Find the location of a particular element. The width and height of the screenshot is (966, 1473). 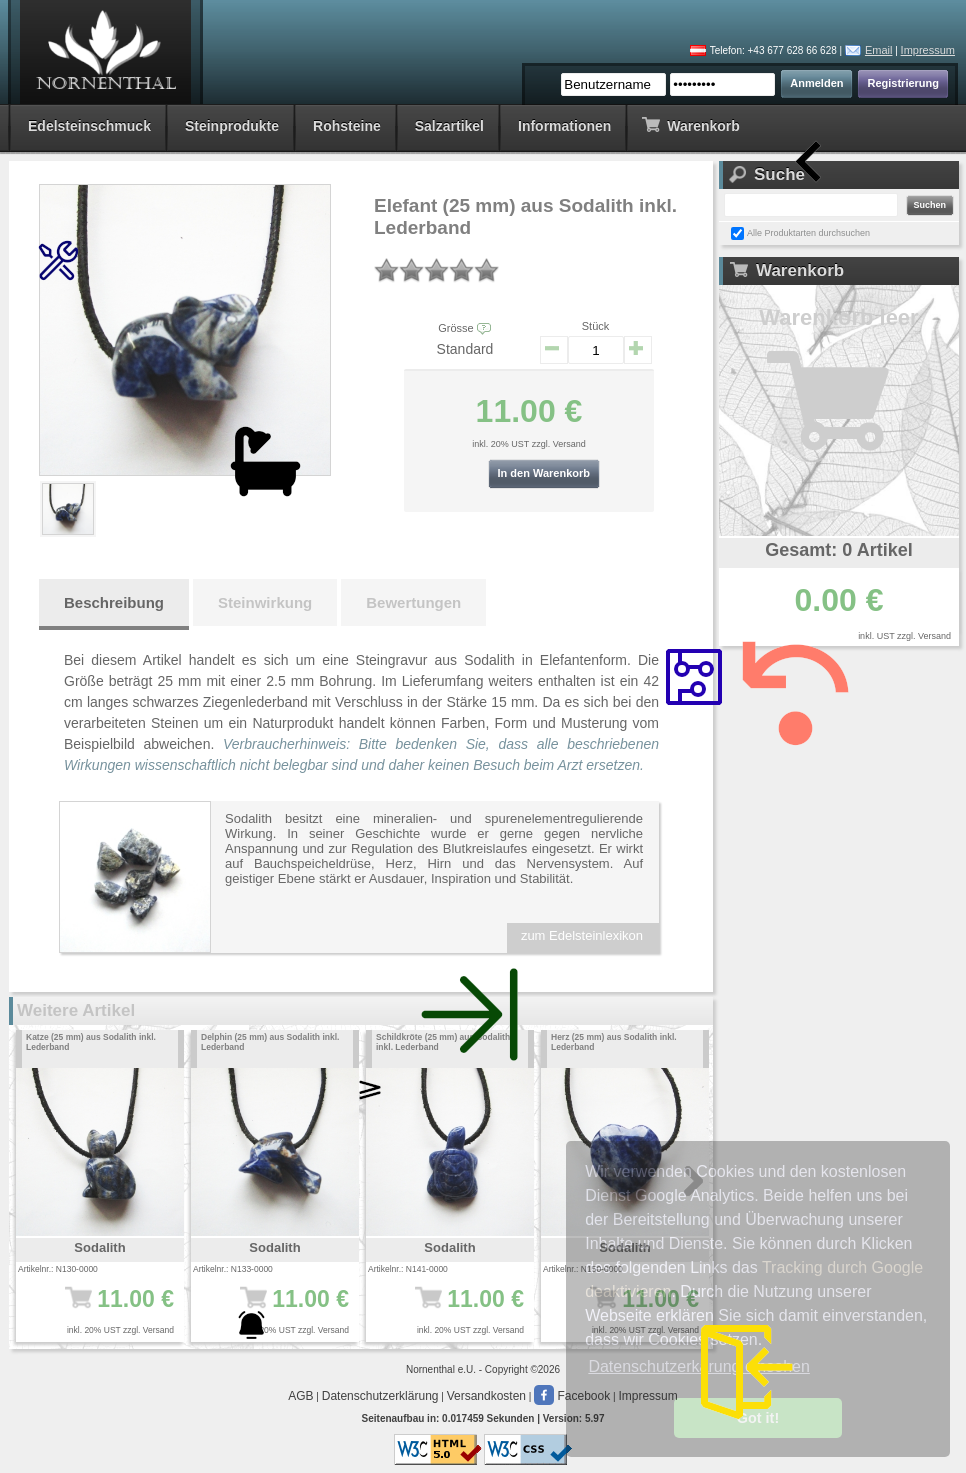

go back to the previous screen is located at coordinates (808, 161).